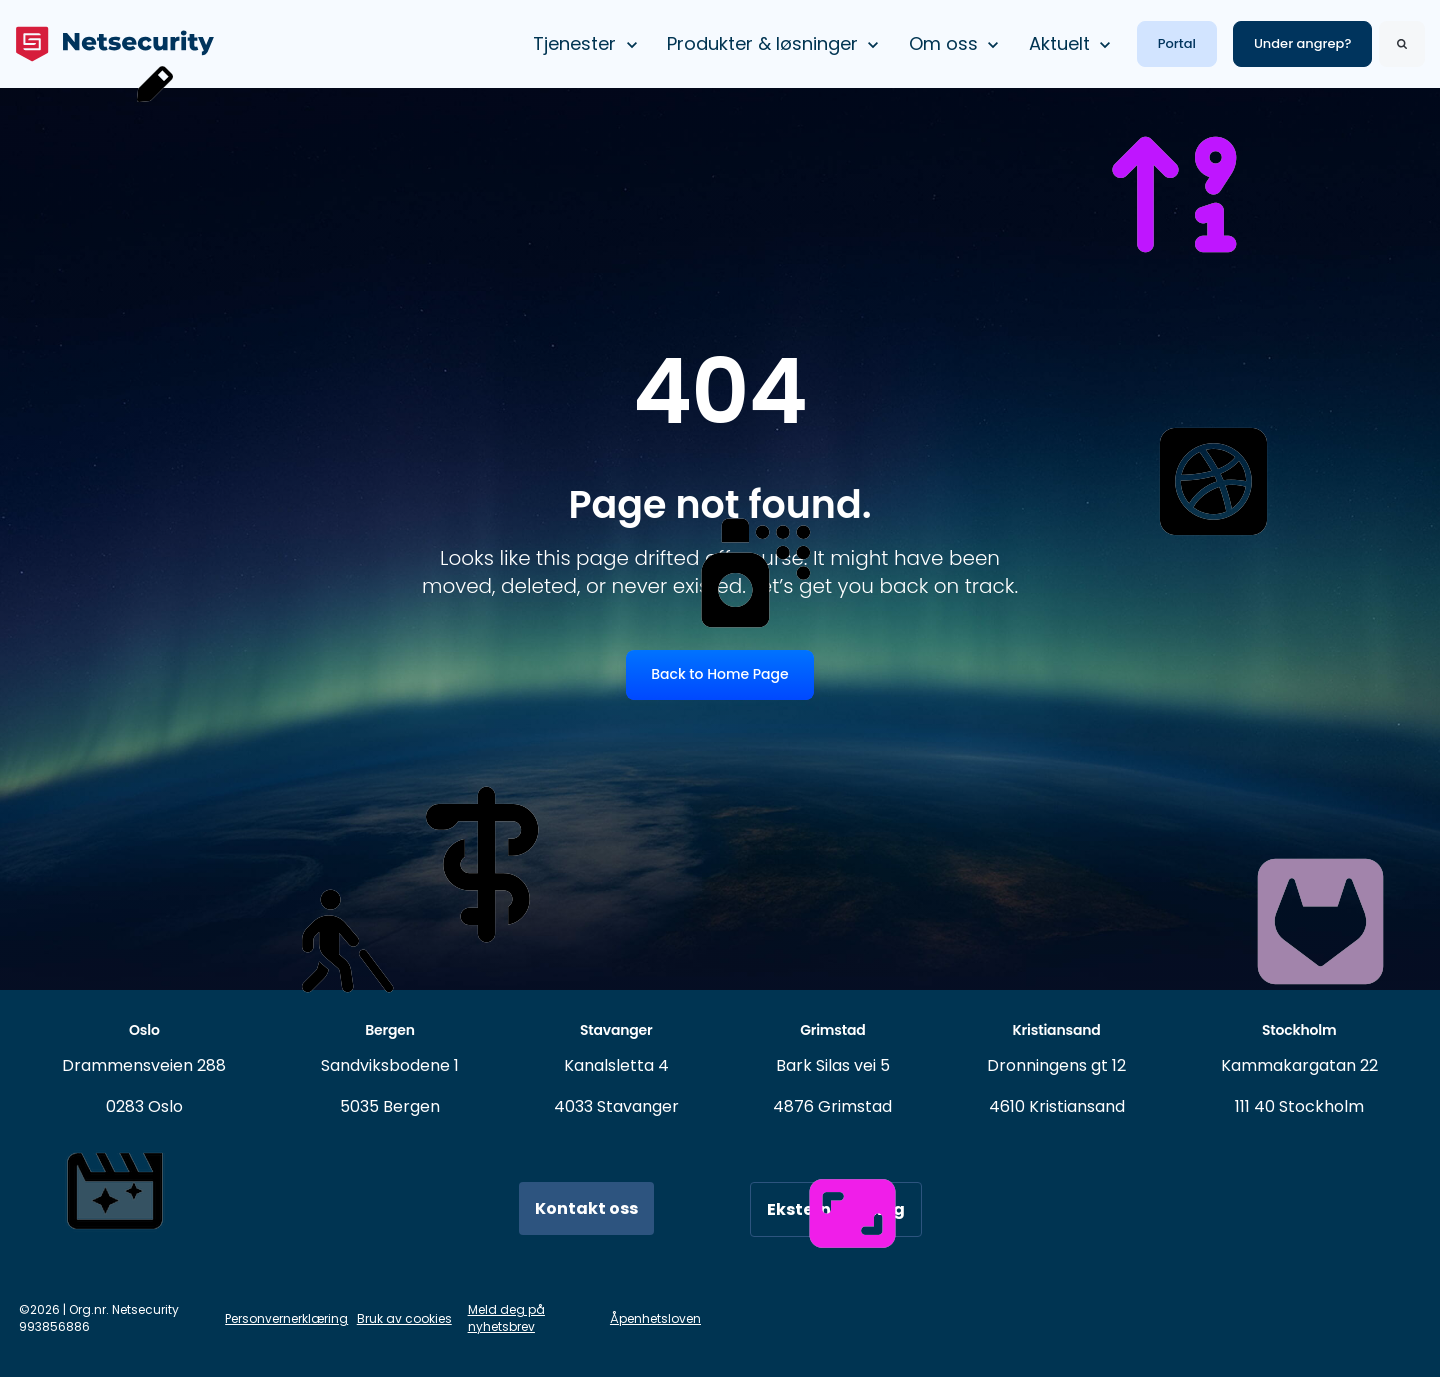 This screenshot has height=1377, width=1440. What do you see at coordinates (1178, 194) in the screenshot?
I see `sort numbers in descending order (9 to 1)` at bounding box center [1178, 194].